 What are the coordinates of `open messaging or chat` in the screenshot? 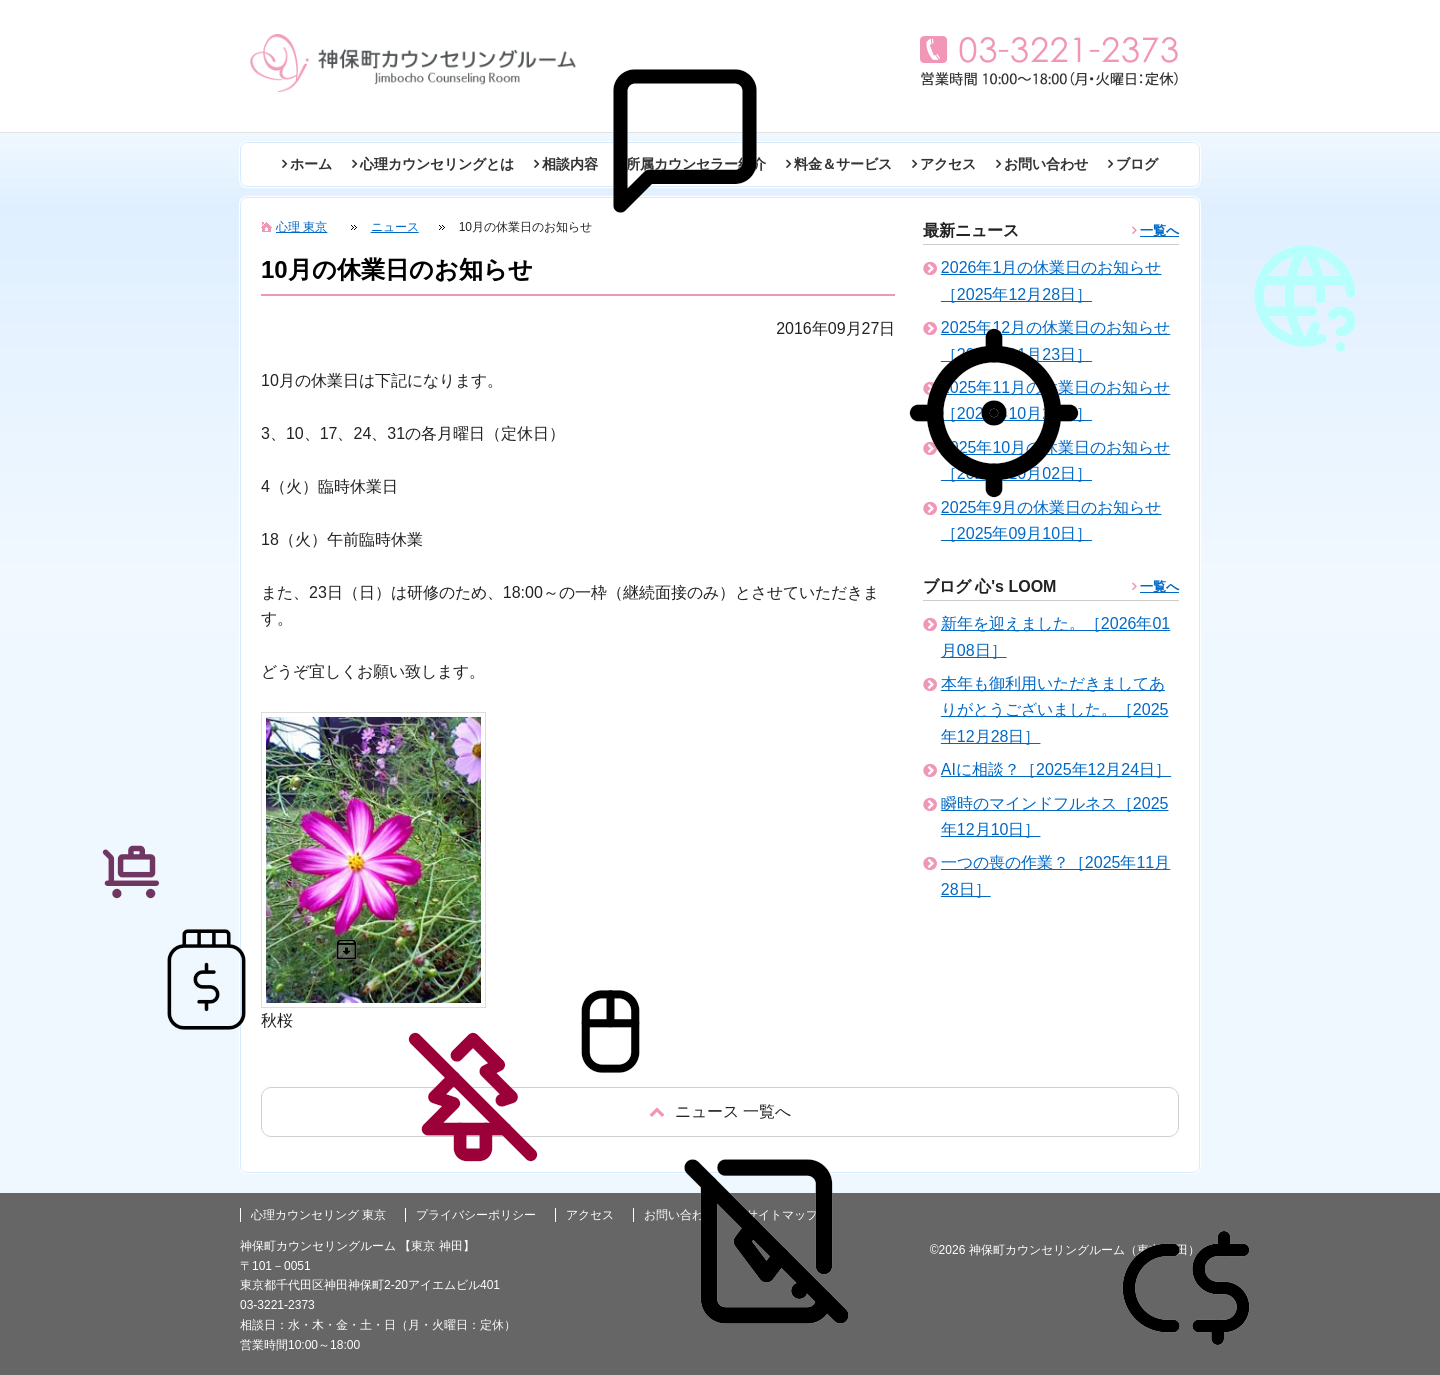 It's located at (685, 141).